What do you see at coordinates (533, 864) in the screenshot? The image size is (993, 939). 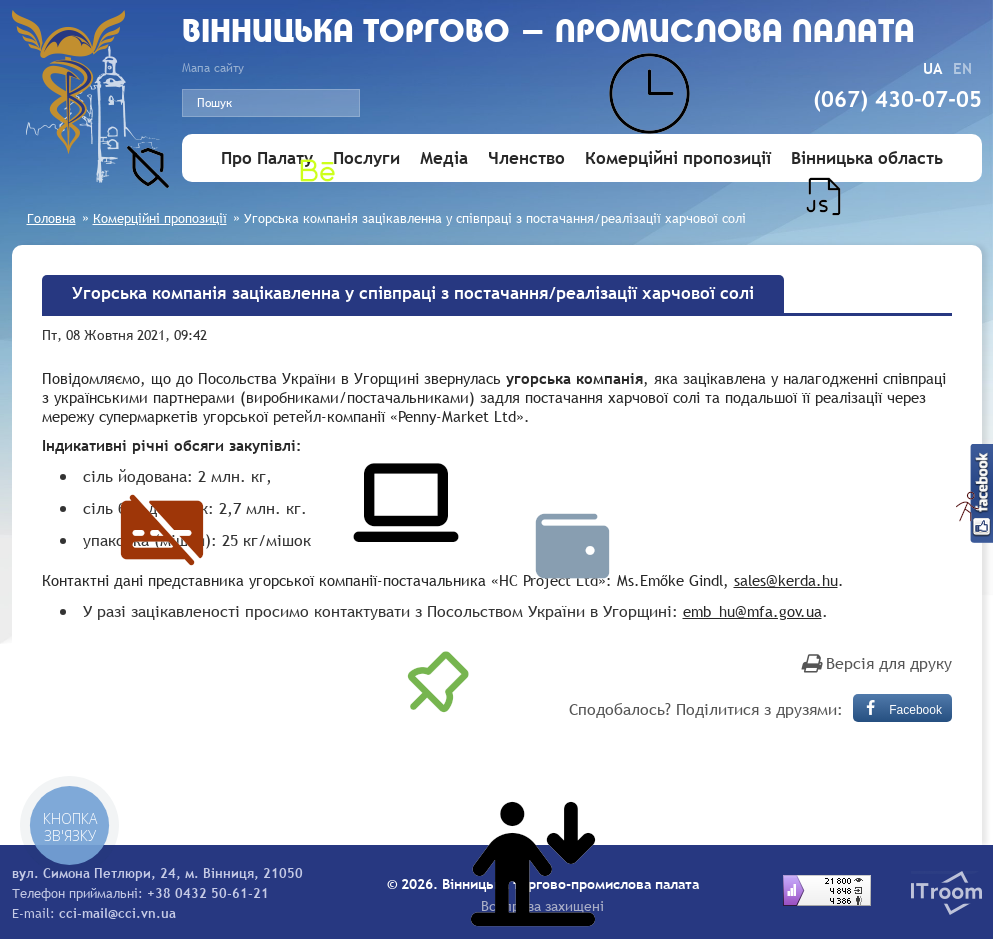 I see `download user profile` at bounding box center [533, 864].